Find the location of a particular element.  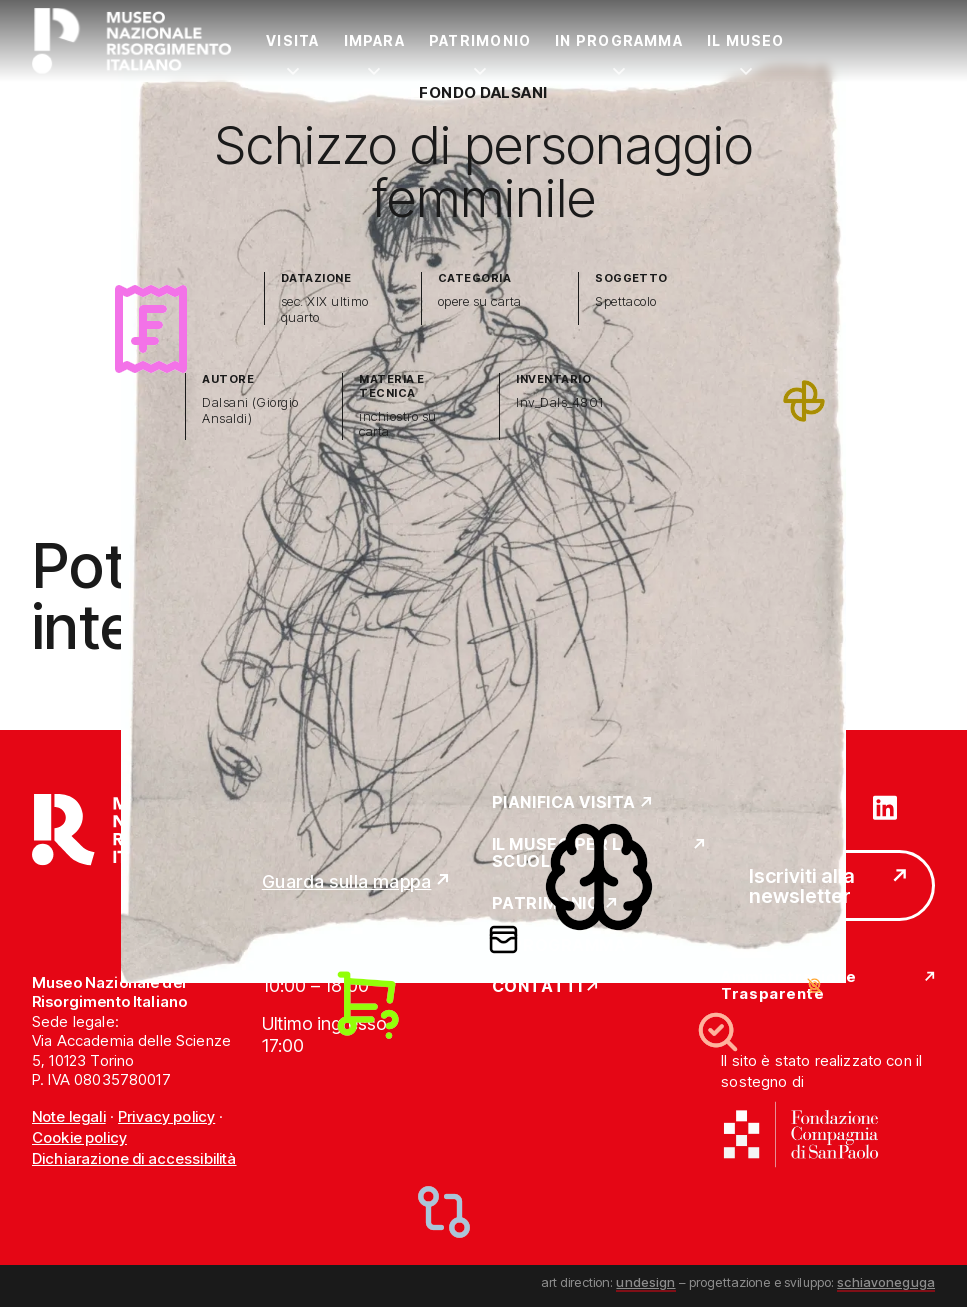

open google photos app is located at coordinates (804, 401).